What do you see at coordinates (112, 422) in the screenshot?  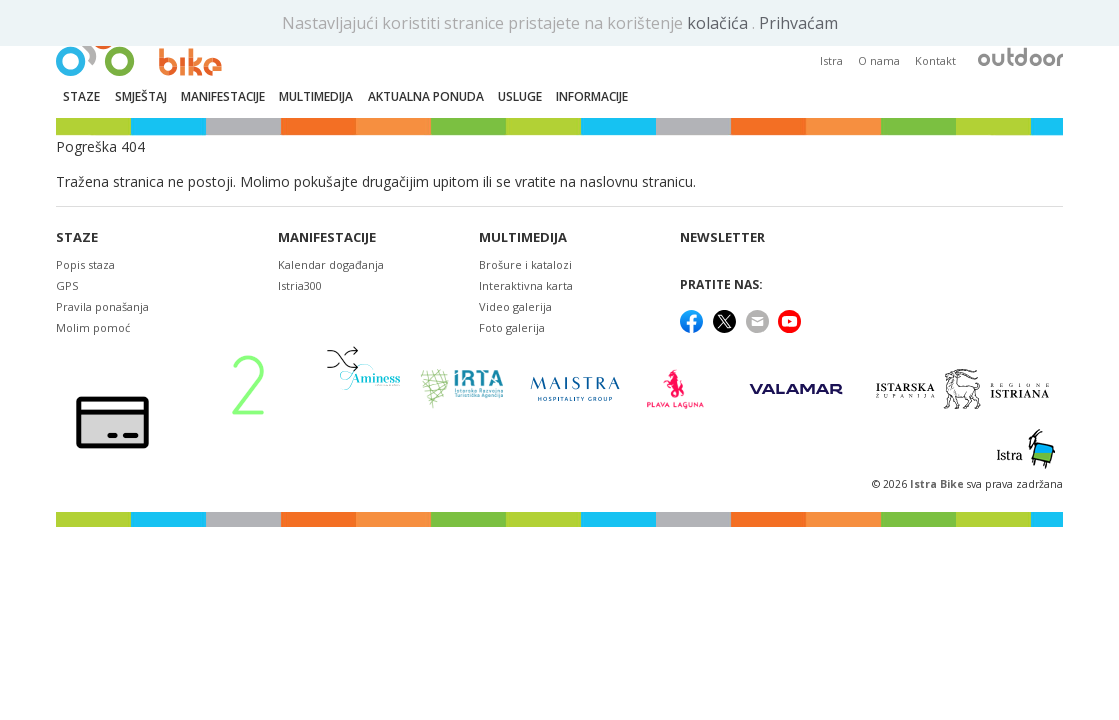 I see `manage payment methods` at bounding box center [112, 422].